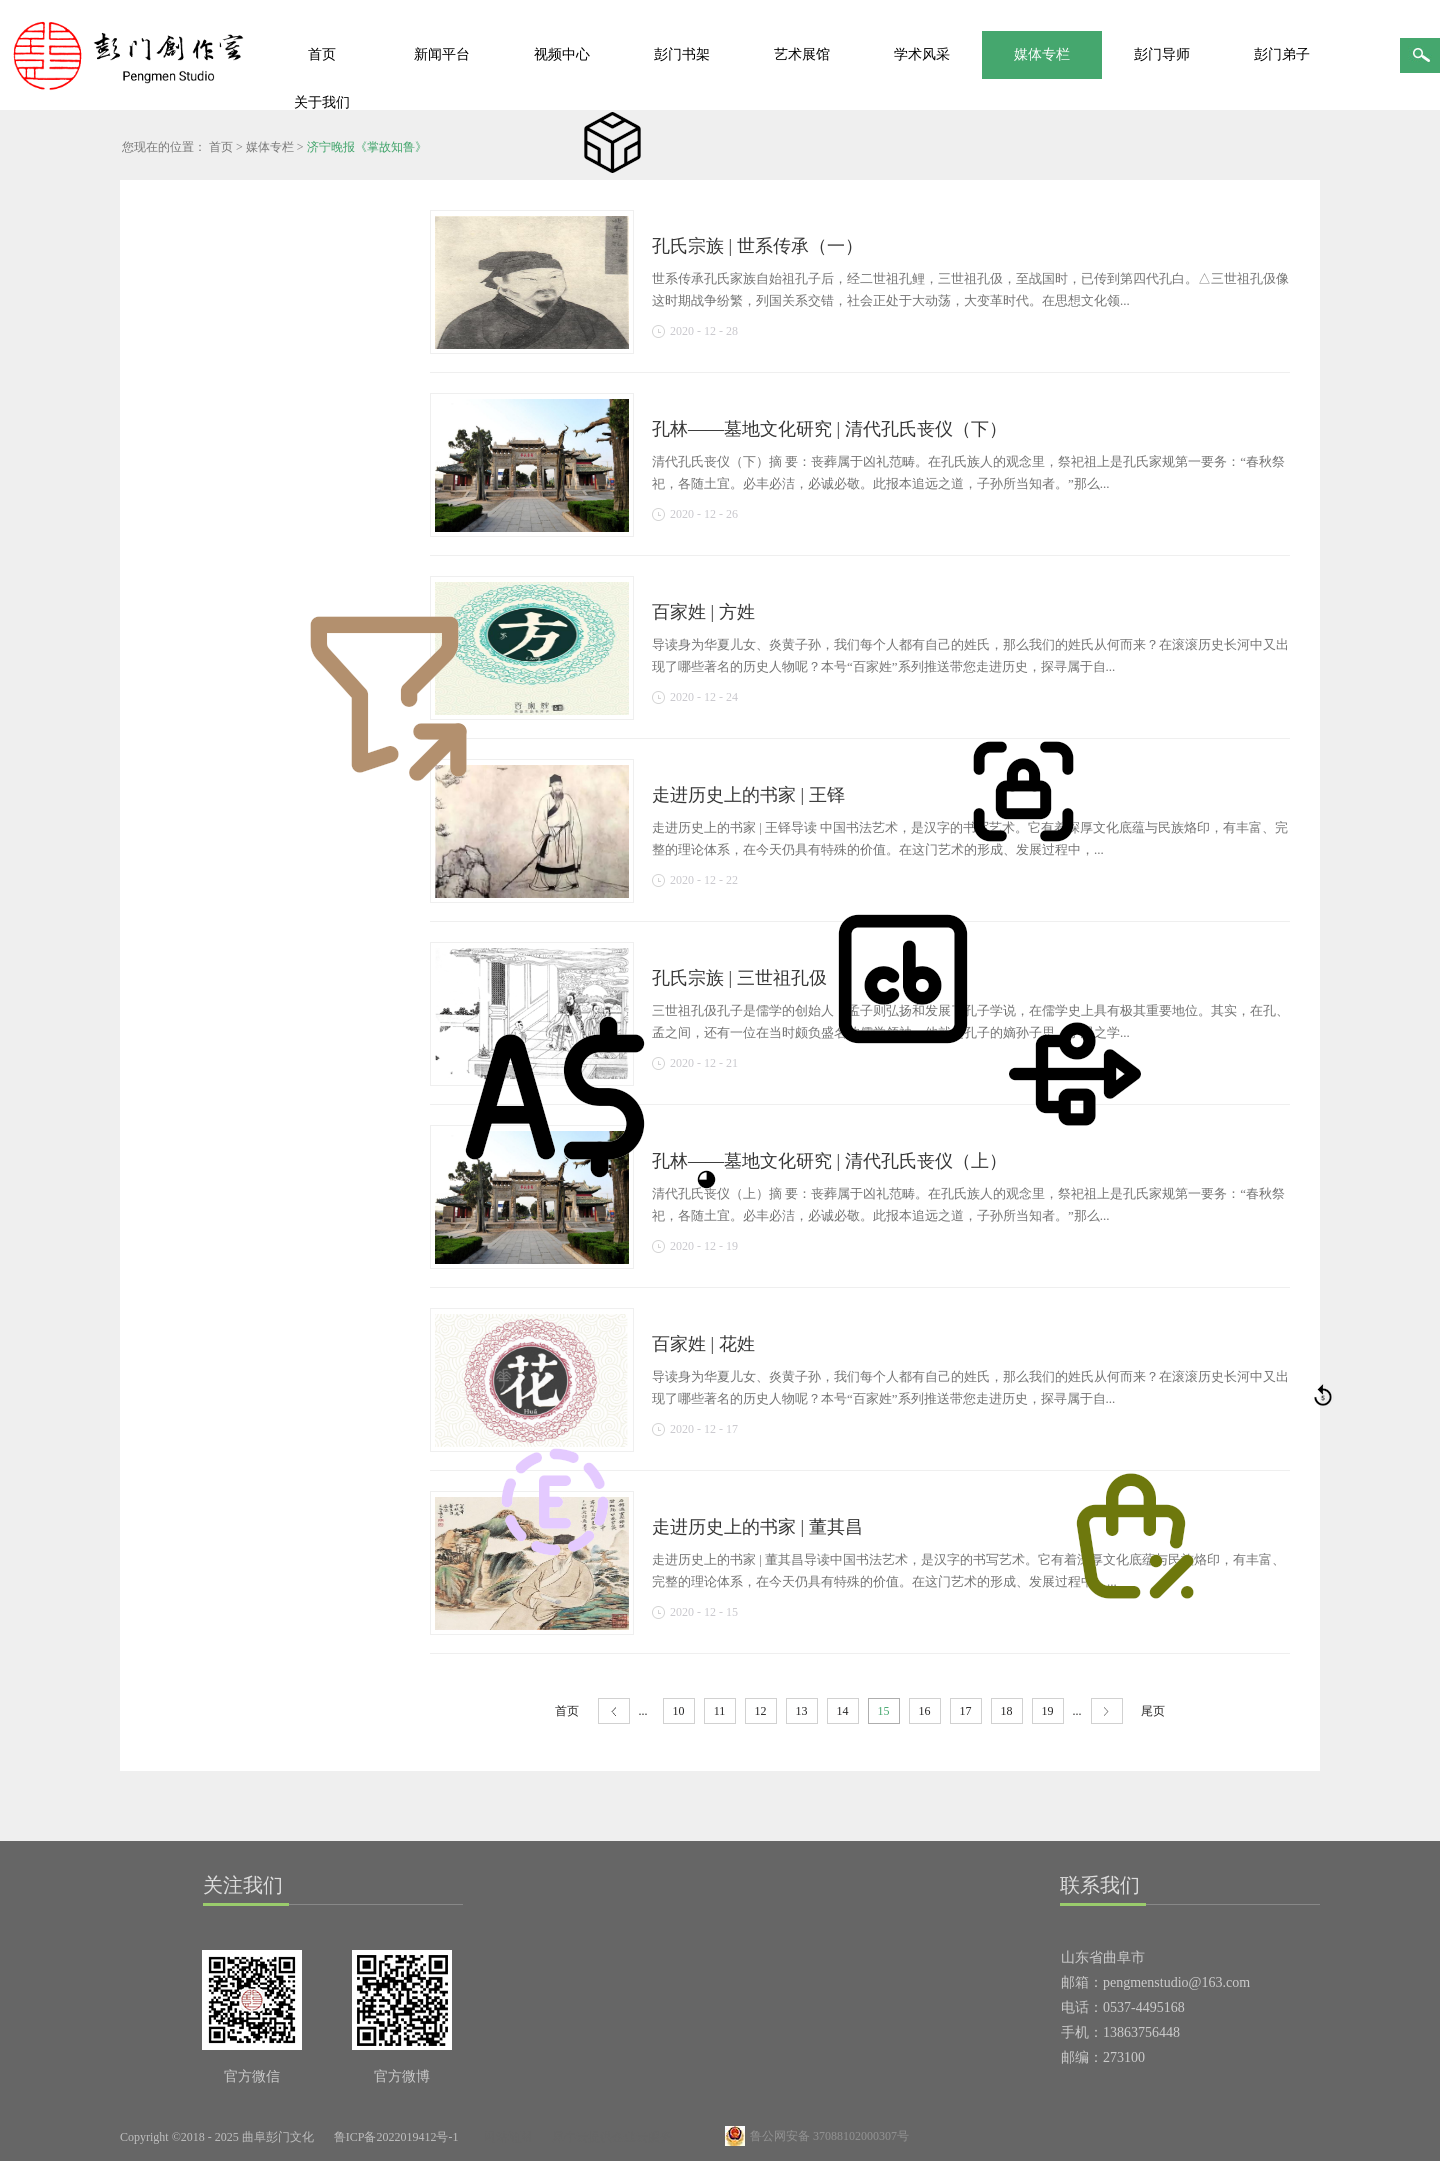  Describe the element at coordinates (1323, 1396) in the screenshot. I see `skip back 5 seconds in playback` at that location.